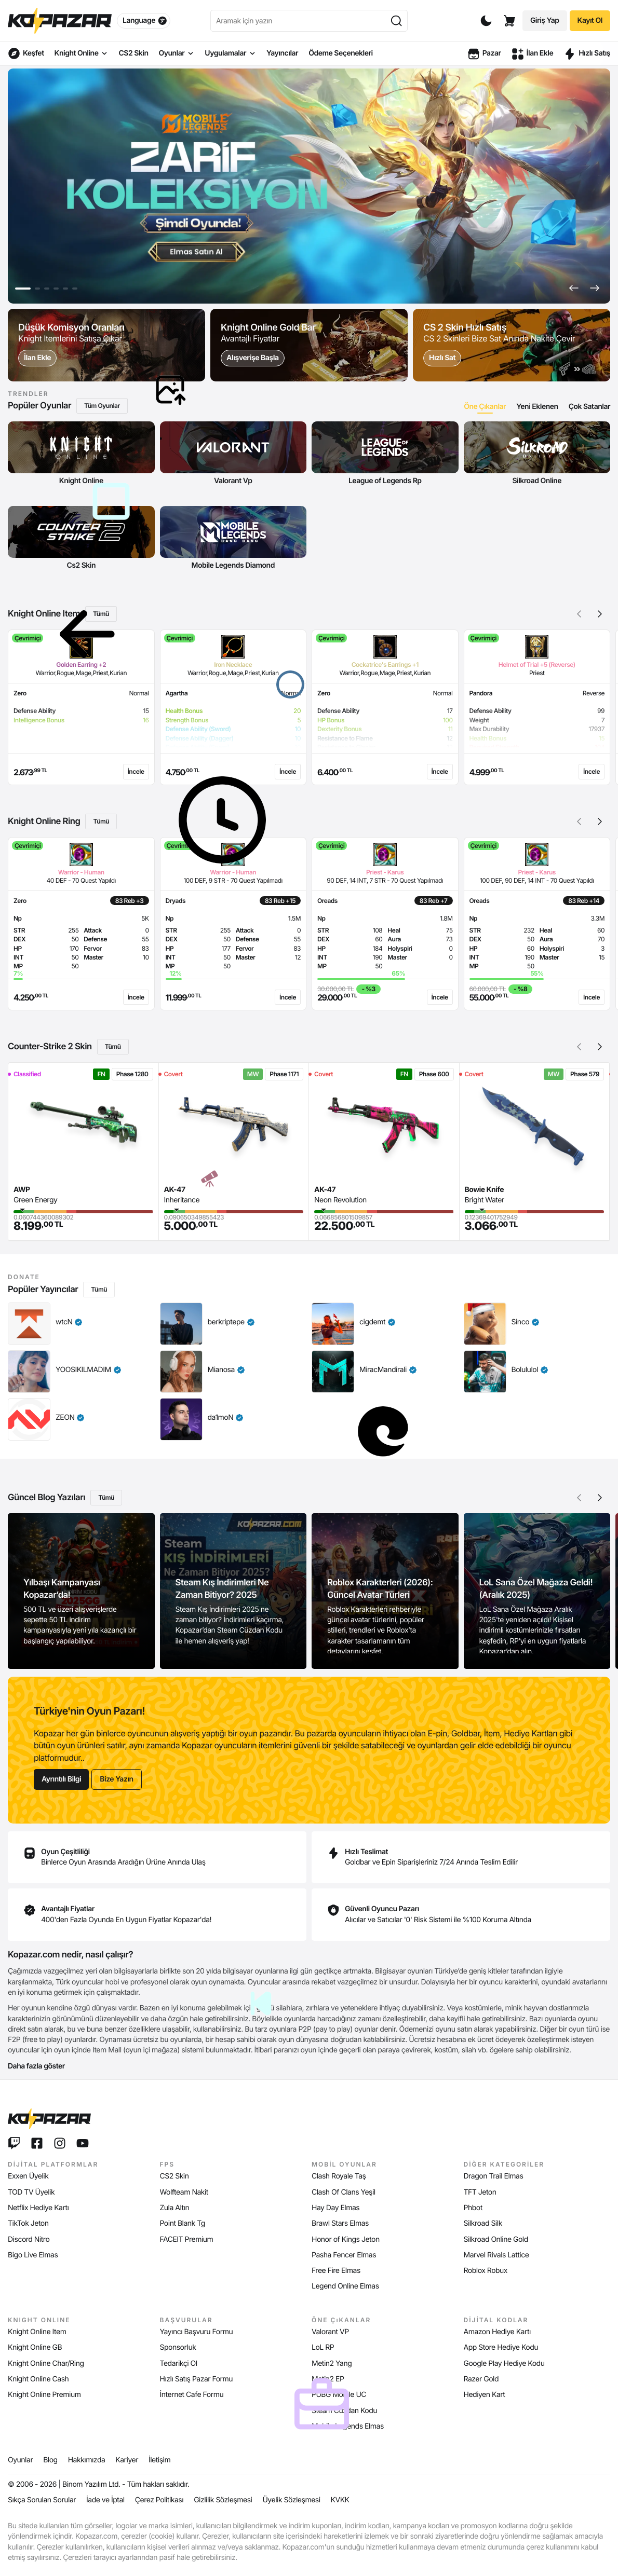  I want to click on access work or business-related content, so click(321, 2405).